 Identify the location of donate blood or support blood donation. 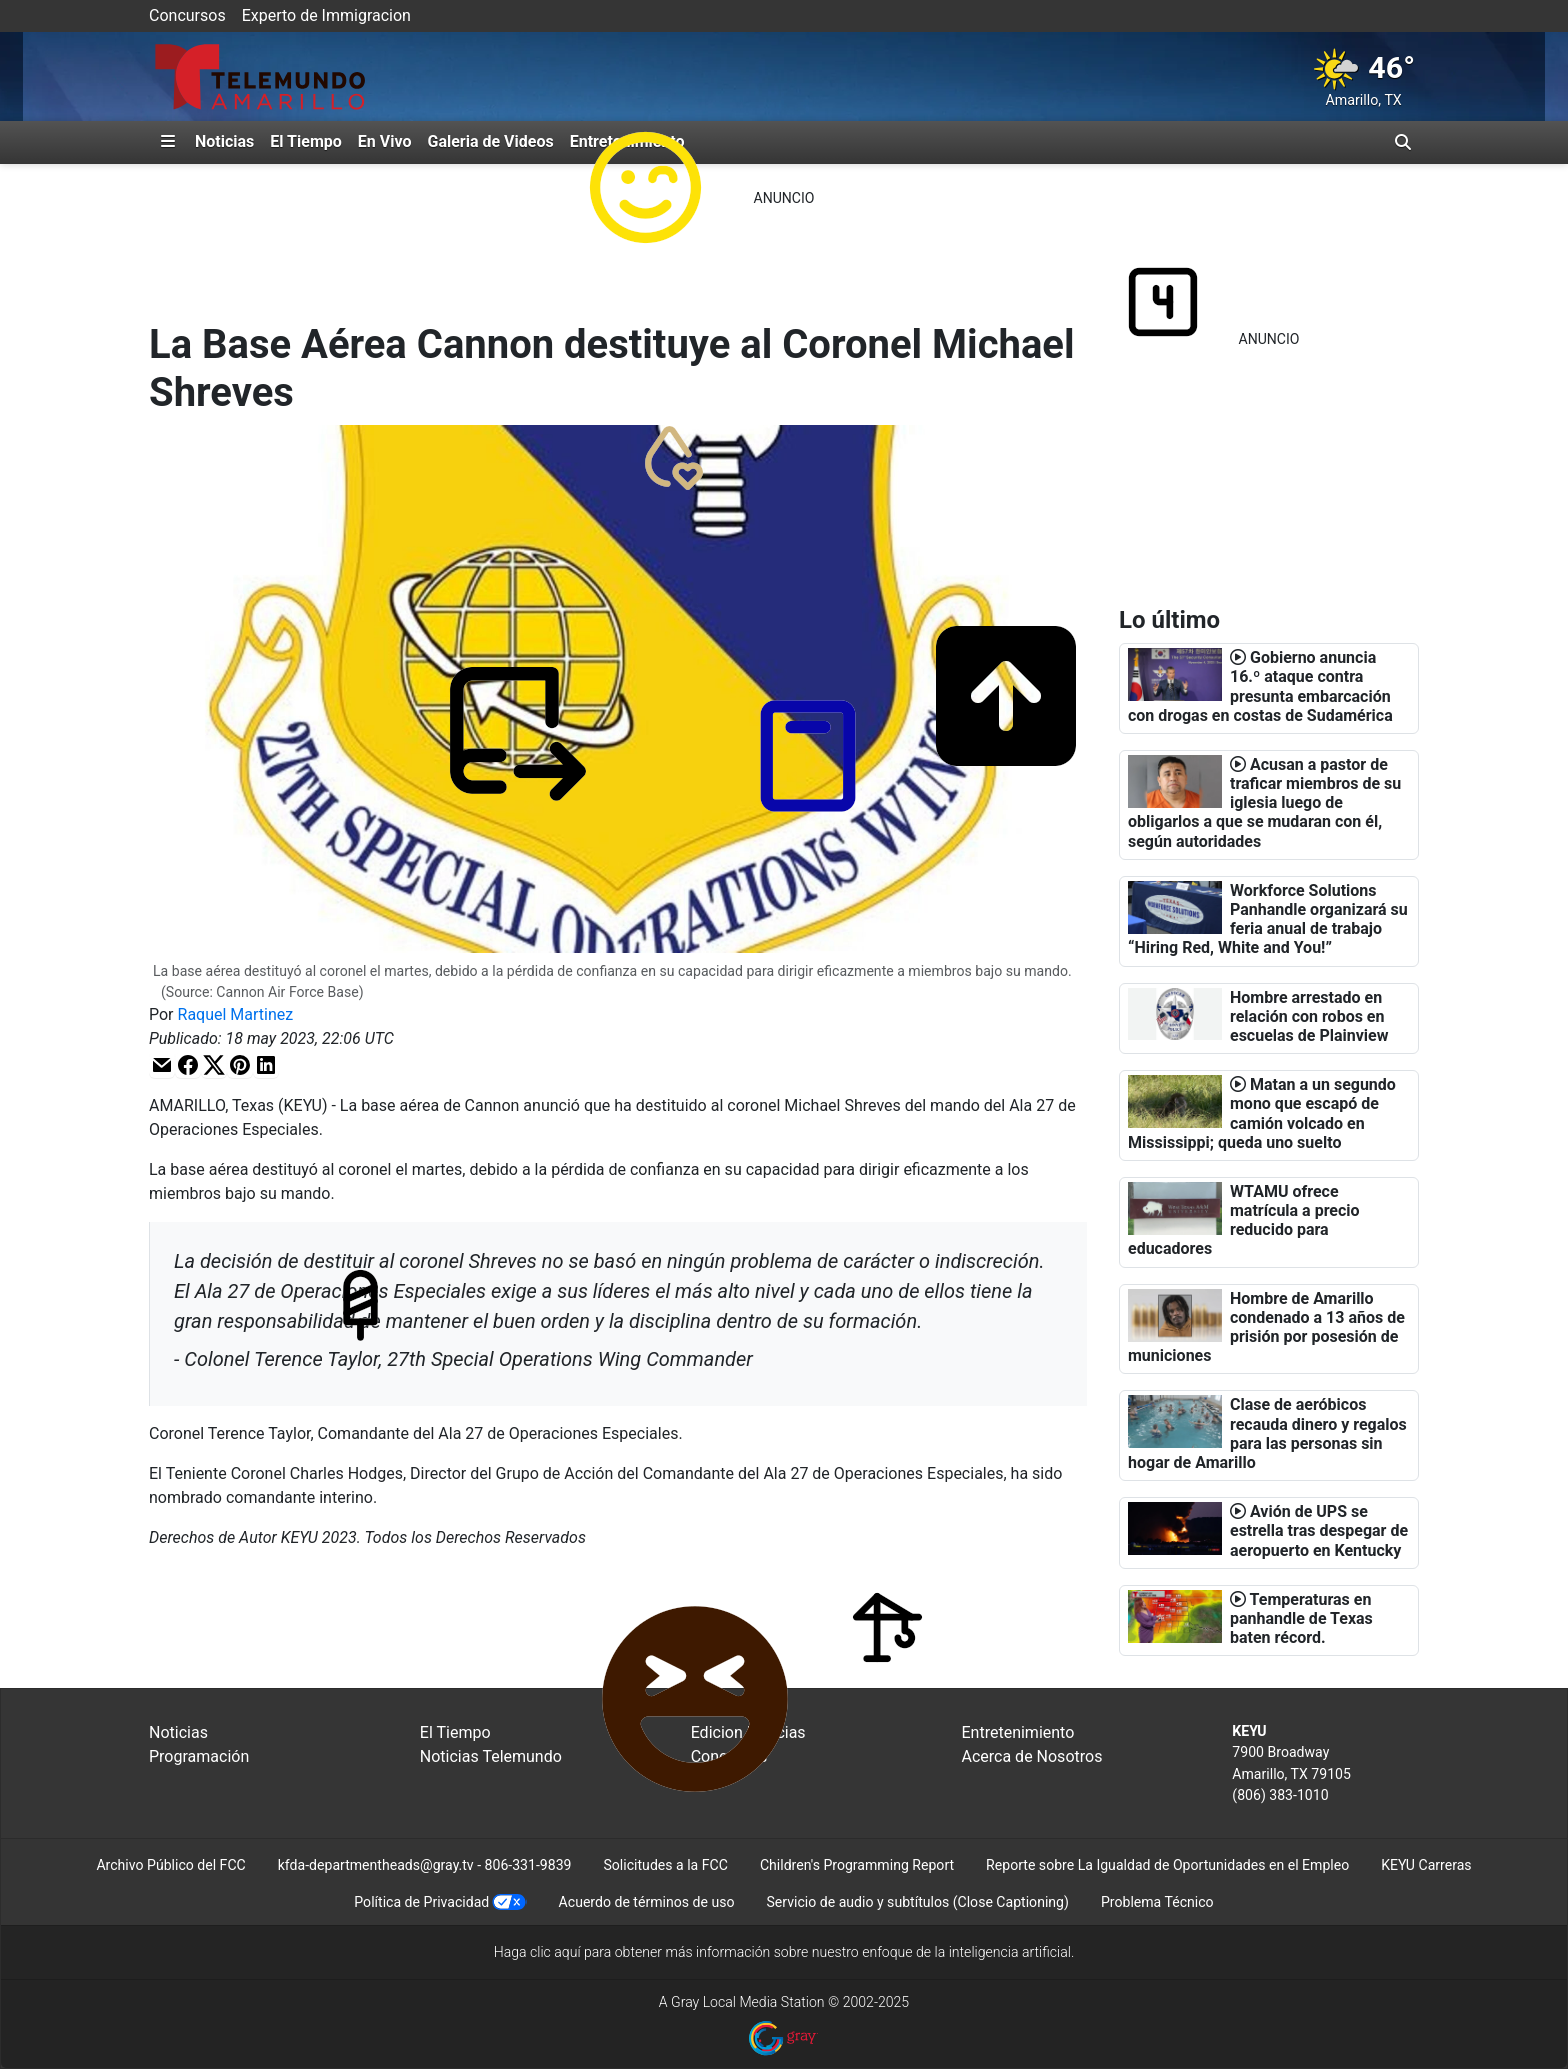
(669, 456).